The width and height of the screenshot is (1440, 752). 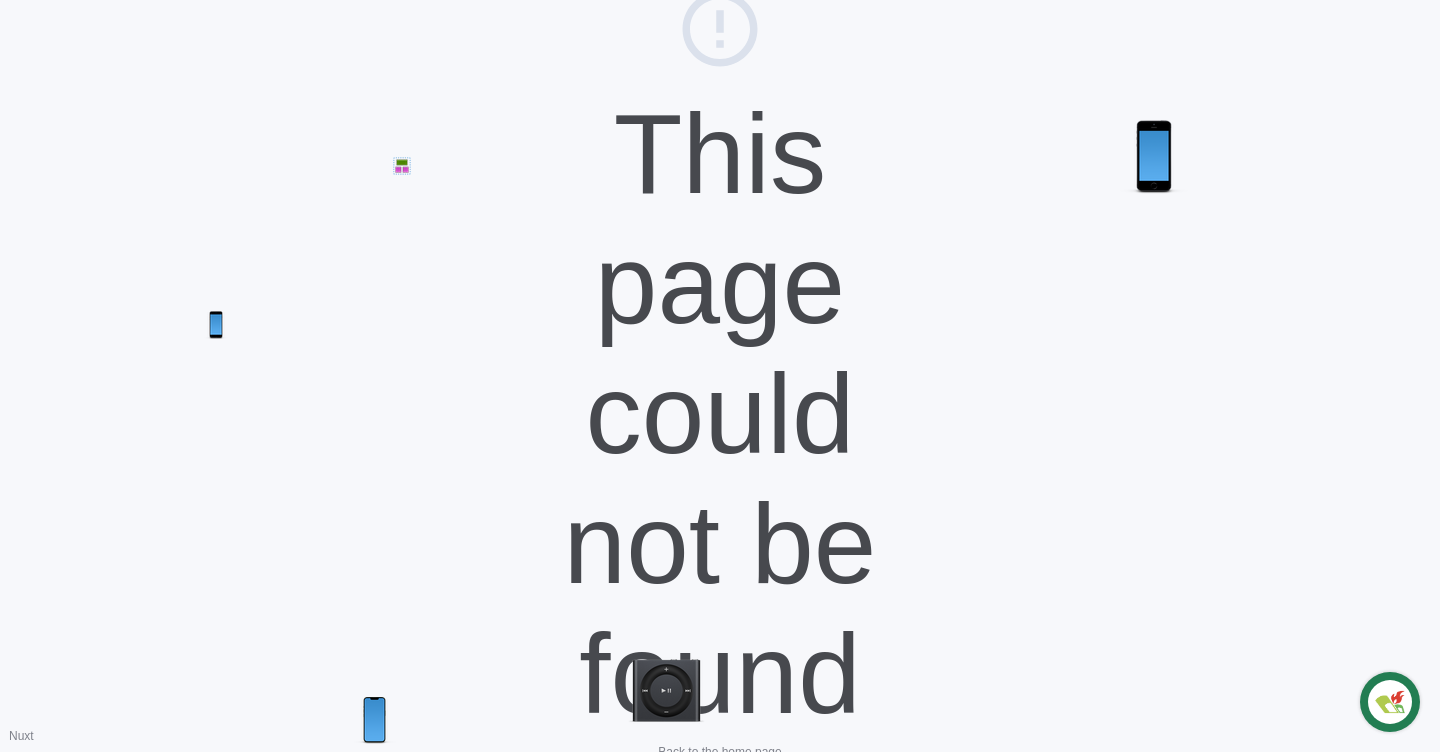 I want to click on iPhone 13 device icon, so click(x=374, y=720).